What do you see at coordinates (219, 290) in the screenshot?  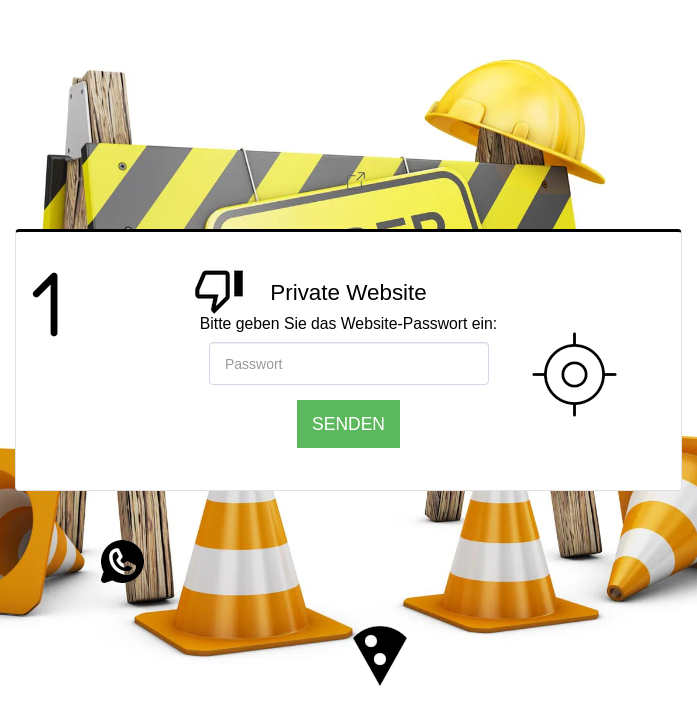 I see `dislike or downvote content` at bounding box center [219, 290].